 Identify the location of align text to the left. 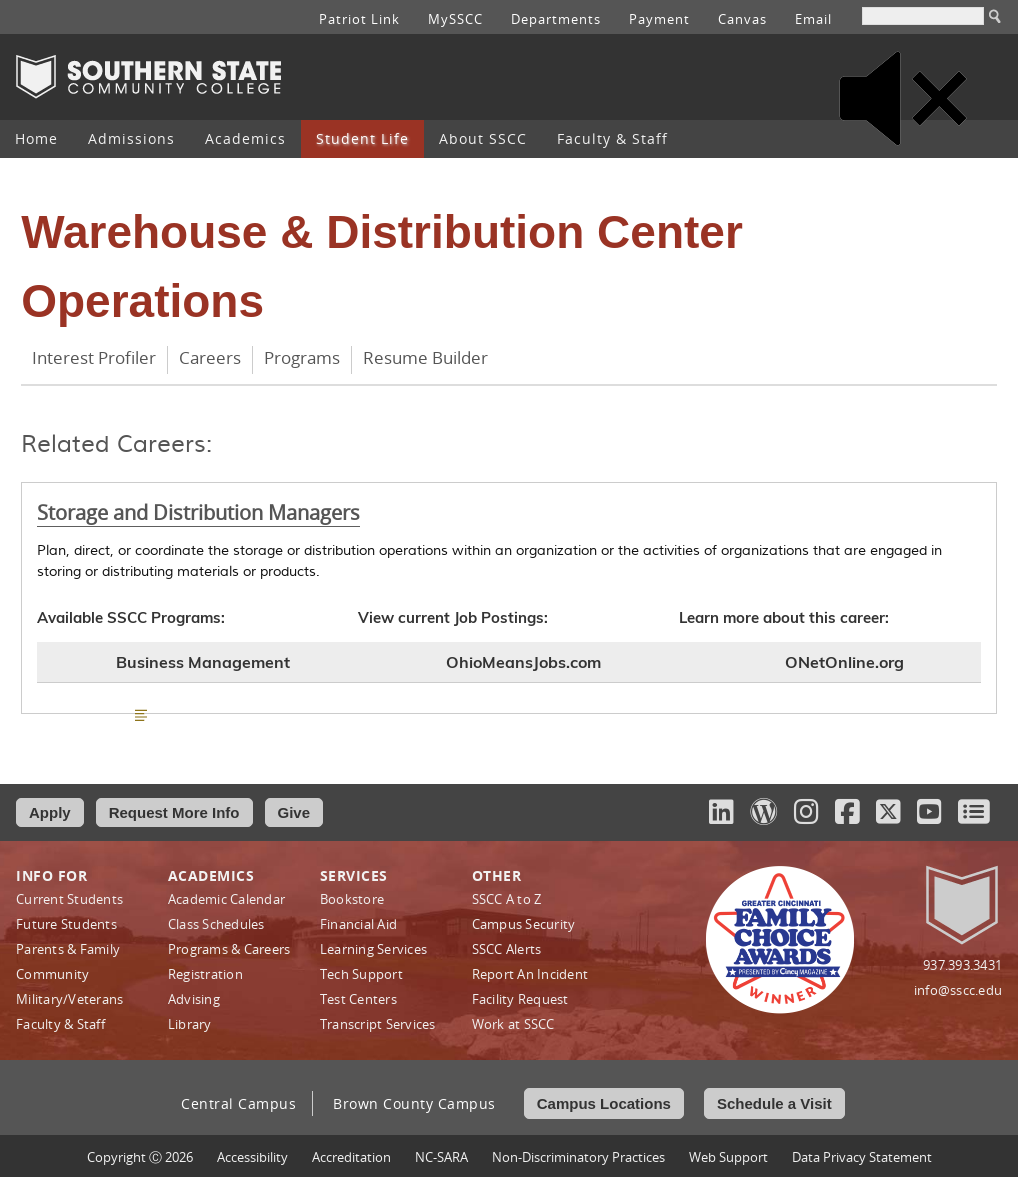
(141, 715).